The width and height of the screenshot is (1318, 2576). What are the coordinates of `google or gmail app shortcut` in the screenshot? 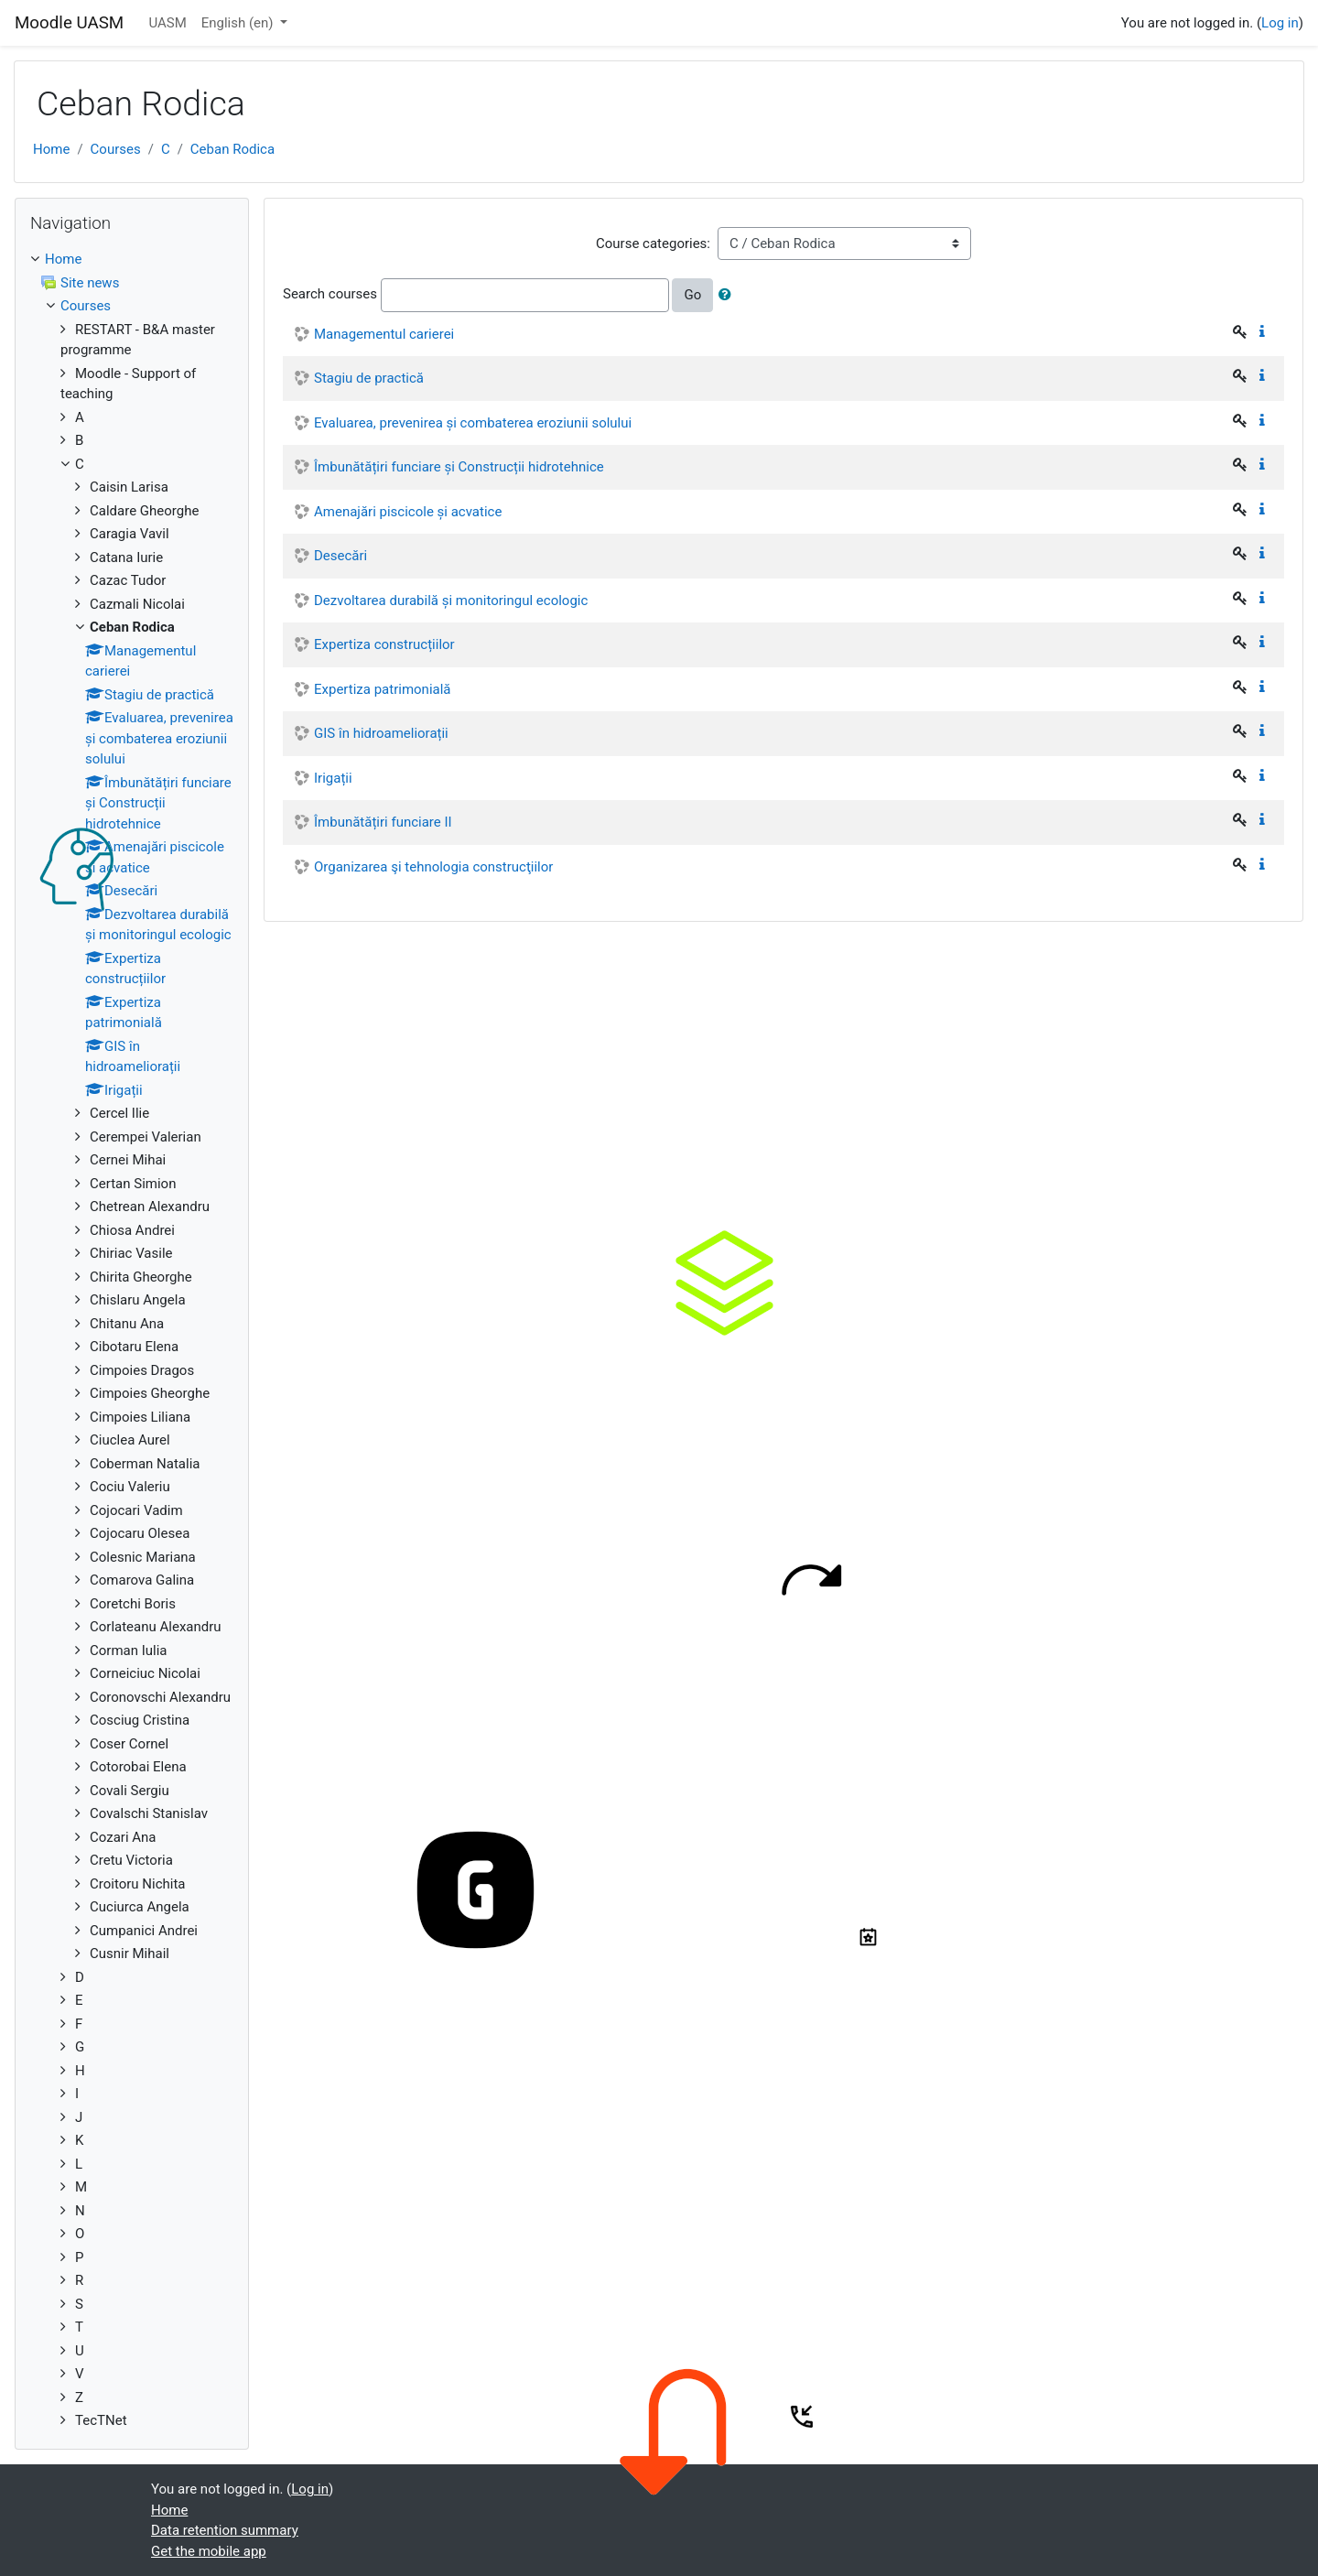 It's located at (475, 1889).